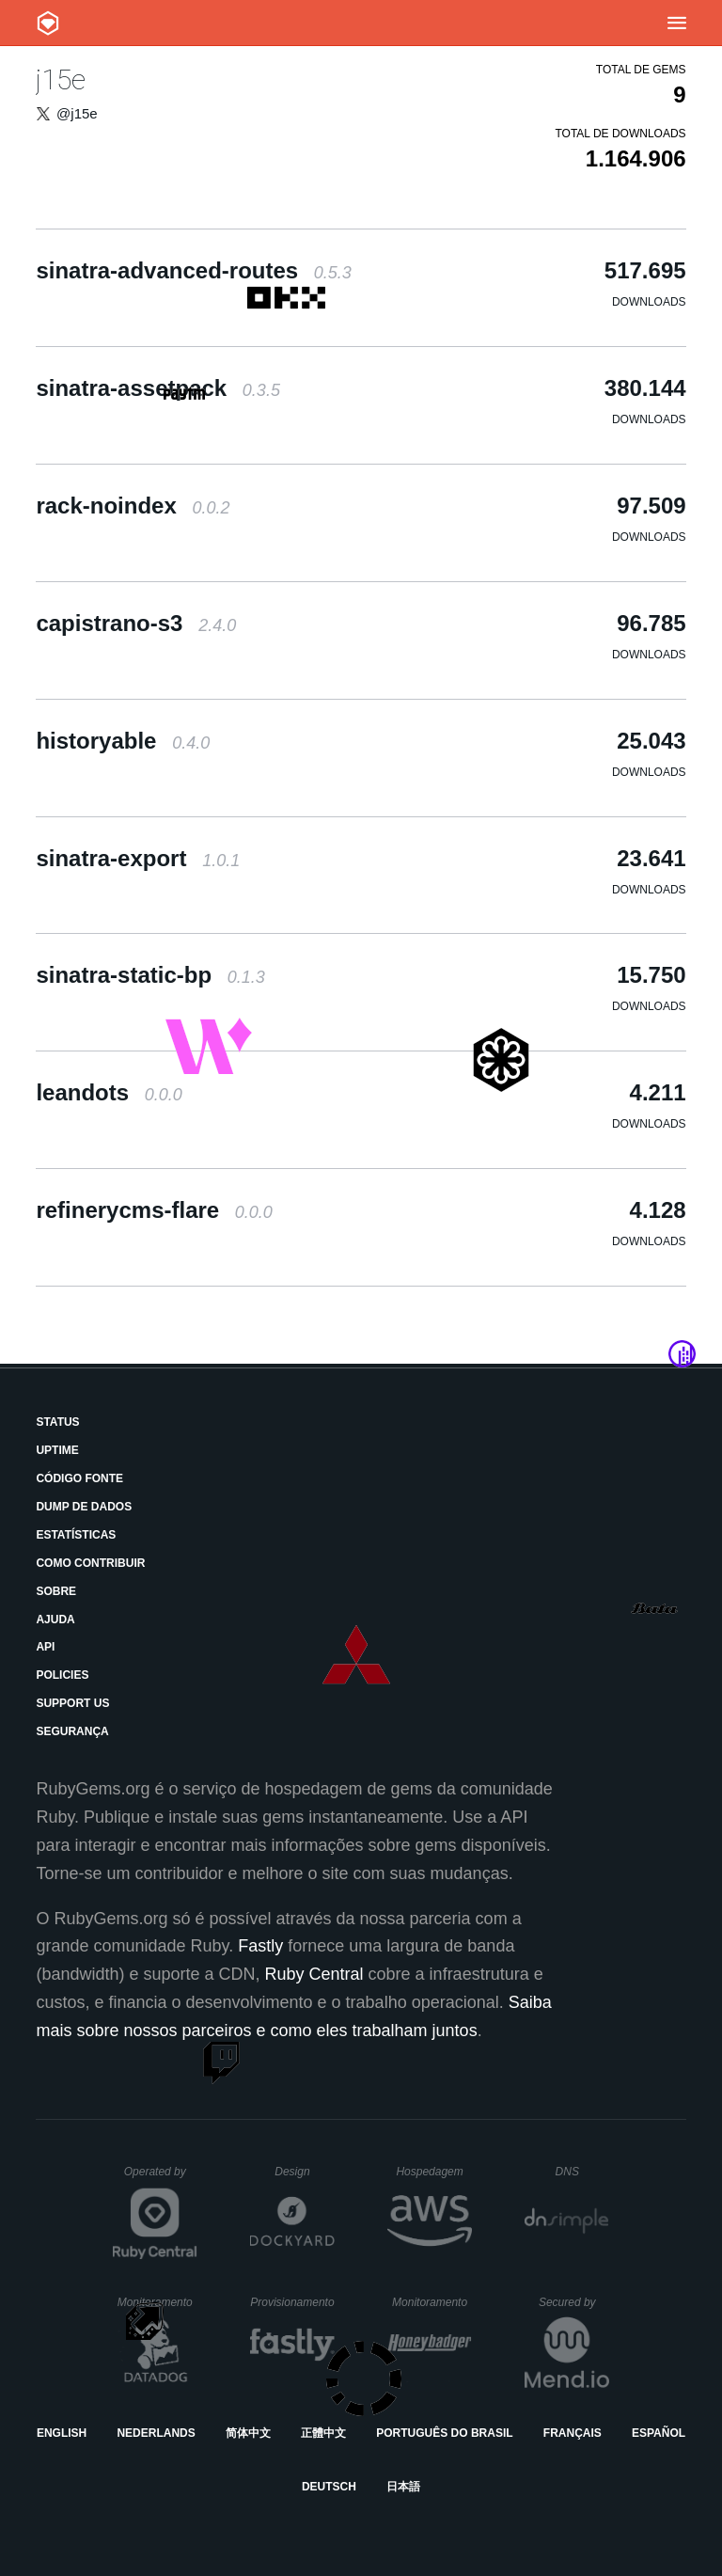  I want to click on open the Twitch app, so click(221, 2062).